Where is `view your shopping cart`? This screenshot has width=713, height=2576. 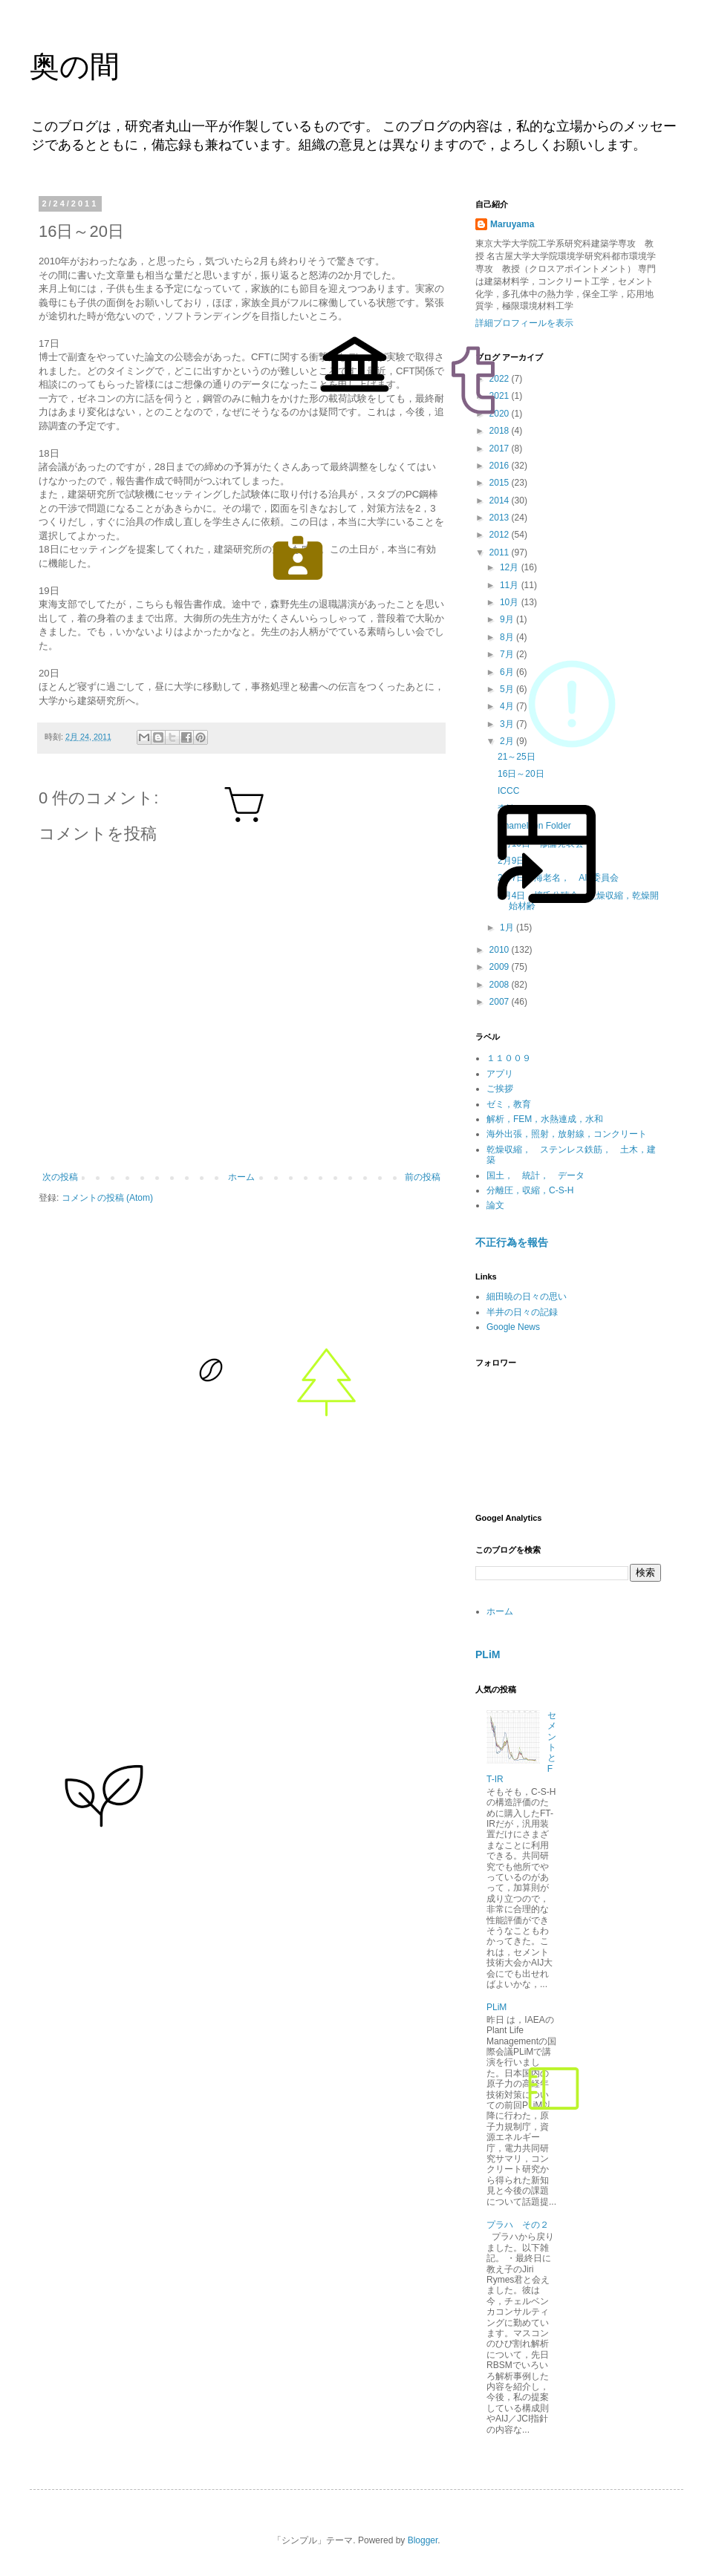 view your shopping cart is located at coordinates (244, 804).